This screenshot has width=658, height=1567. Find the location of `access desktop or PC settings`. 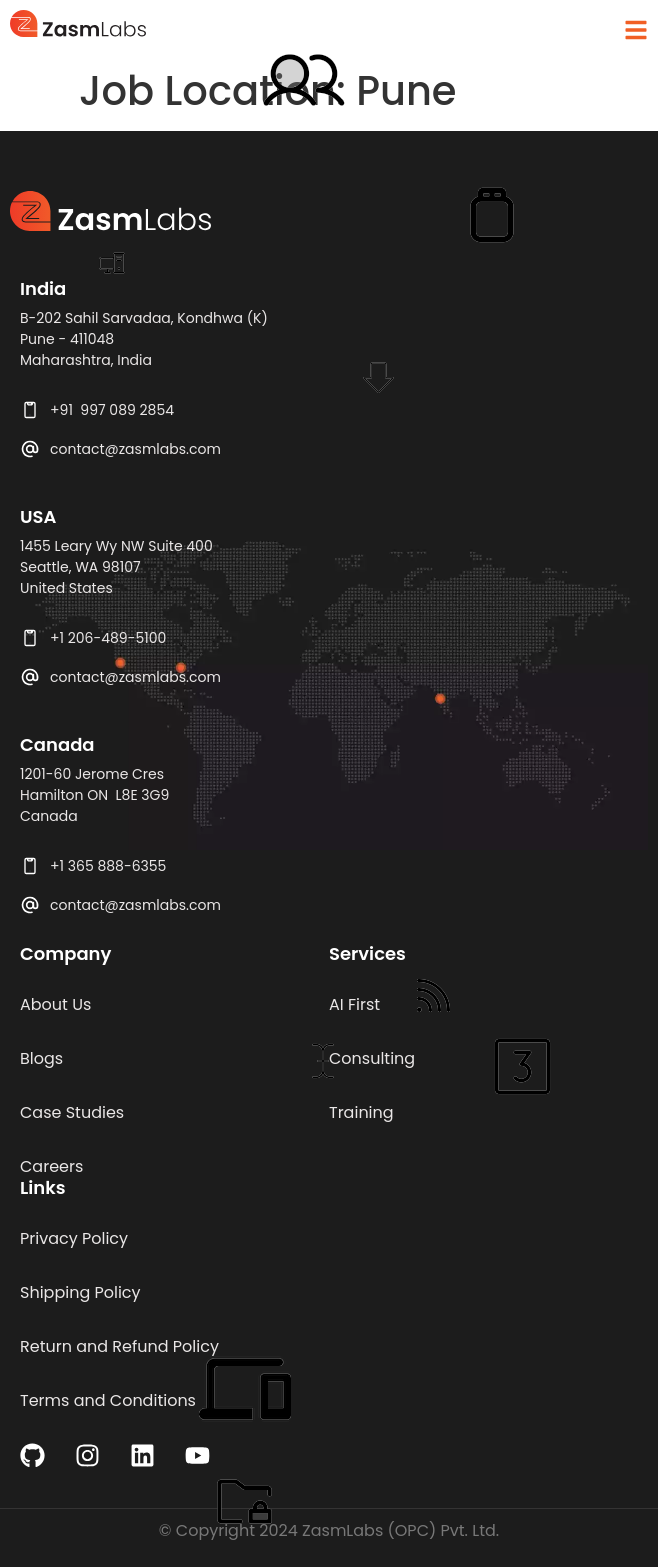

access desktop or PC settings is located at coordinates (112, 263).